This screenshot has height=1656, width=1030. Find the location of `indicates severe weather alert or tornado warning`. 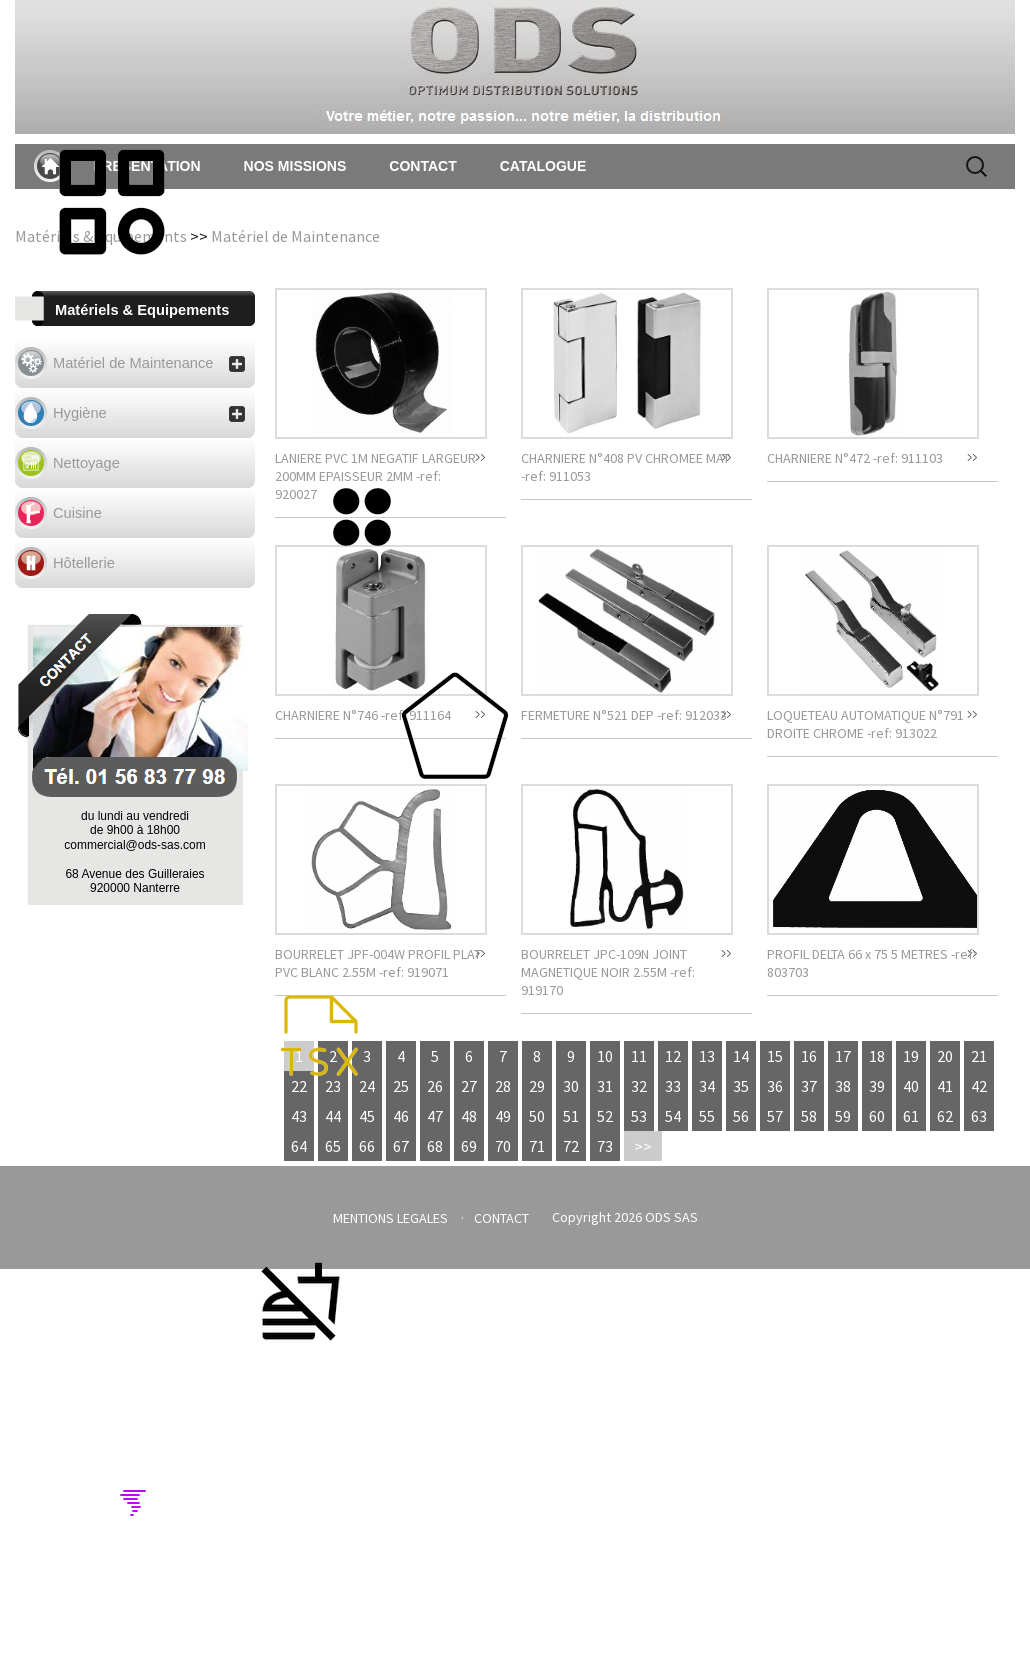

indicates severe weather alert or tornado warning is located at coordinates (133, 1502).